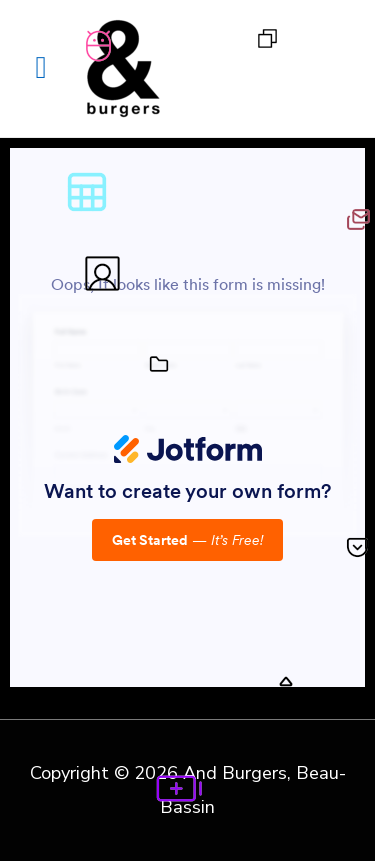 The height and width of the screenshot is (861, 375). Describe the element at coordinates (178, 788) in the screenshot. I see `add or extend battery life` at that location.